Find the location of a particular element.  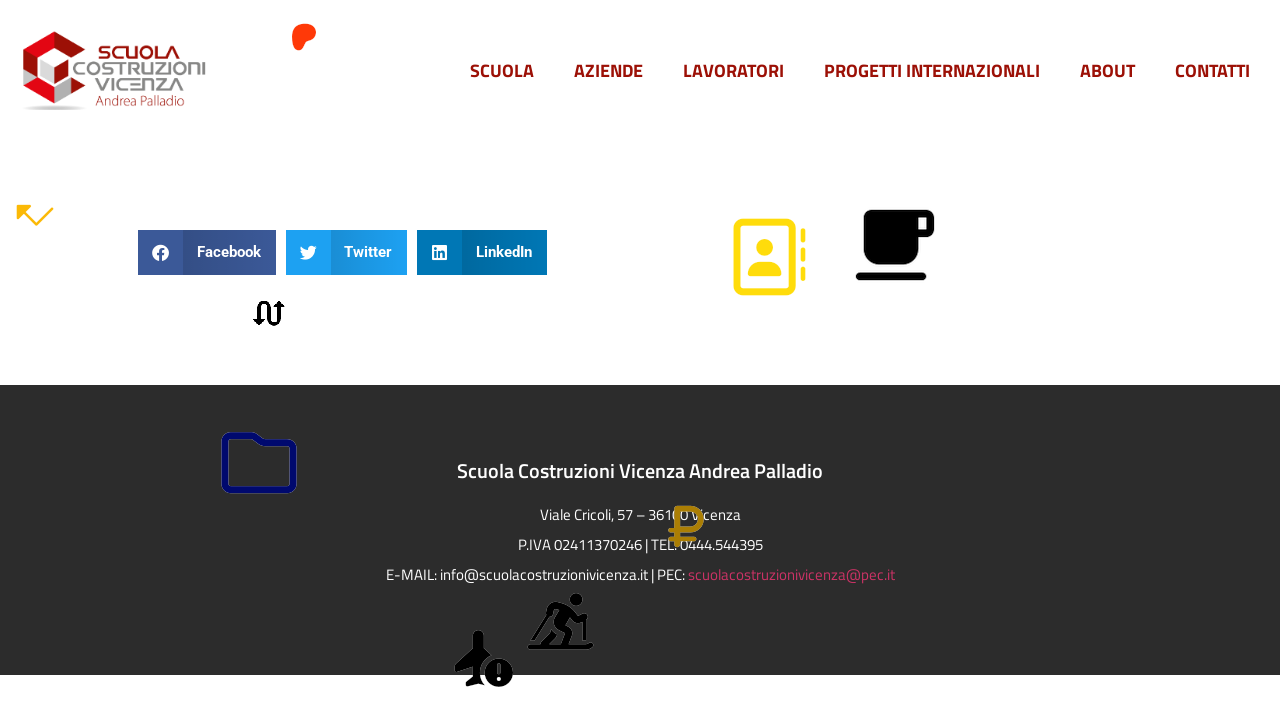

visit patreon page is located at coordinates (304, 37).